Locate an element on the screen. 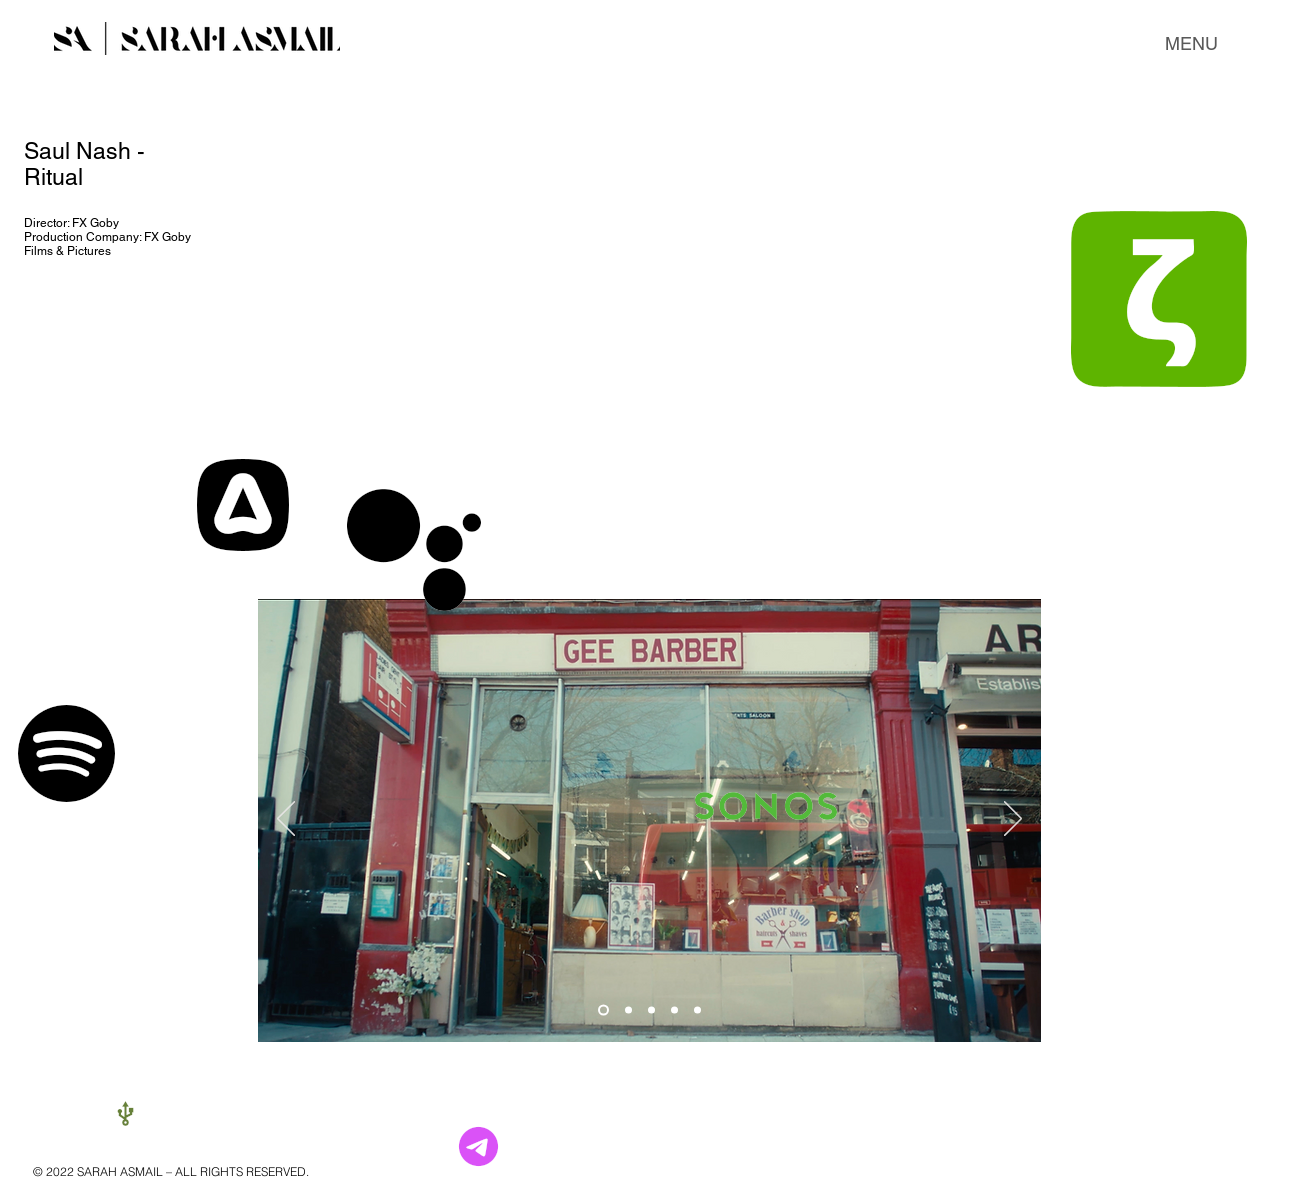 Image resolution: width=1292 pixels, height=1180 pixels. open Spotify is located at coordinates (66, 753).